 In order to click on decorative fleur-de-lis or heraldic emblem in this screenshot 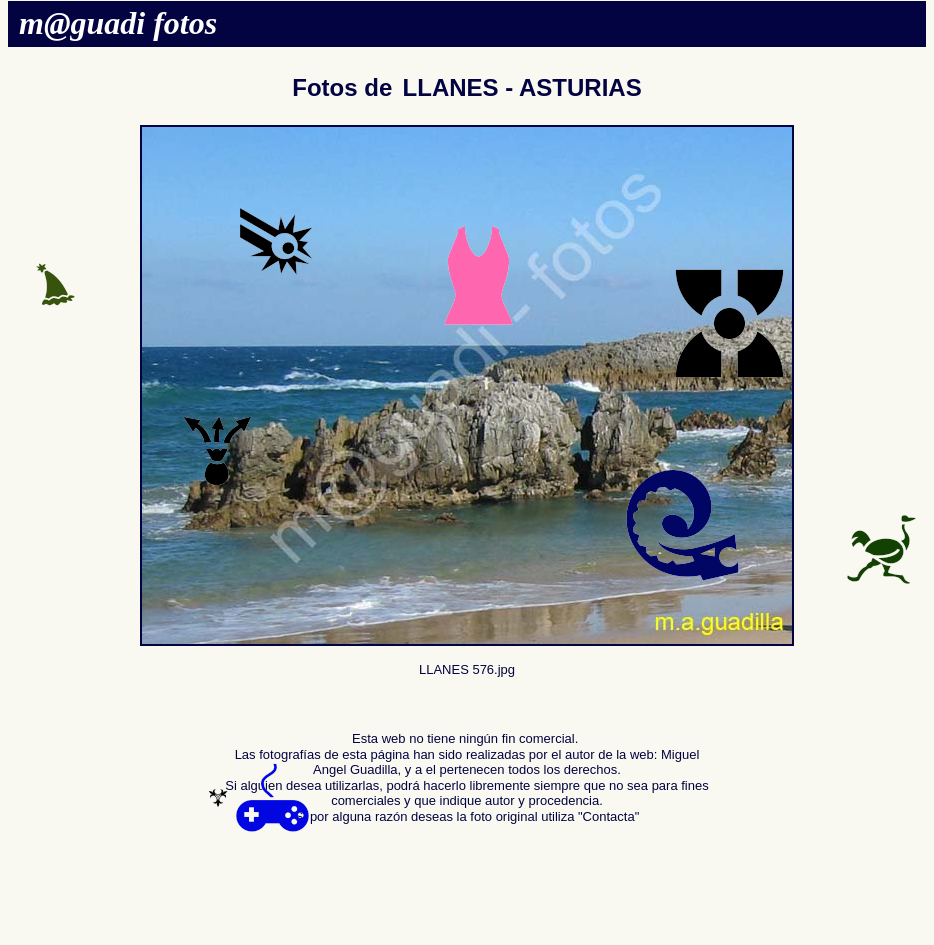, I will do `click(218, 798)`.